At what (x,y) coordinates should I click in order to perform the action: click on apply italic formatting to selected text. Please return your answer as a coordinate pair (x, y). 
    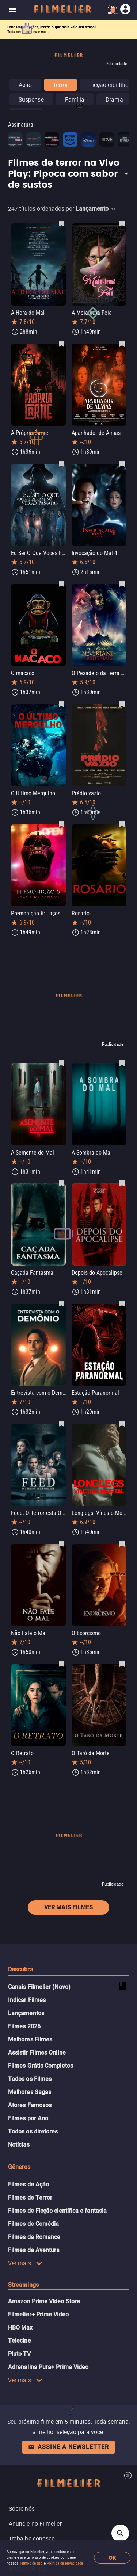
    Looking at the image, I should click on (72, 2411).